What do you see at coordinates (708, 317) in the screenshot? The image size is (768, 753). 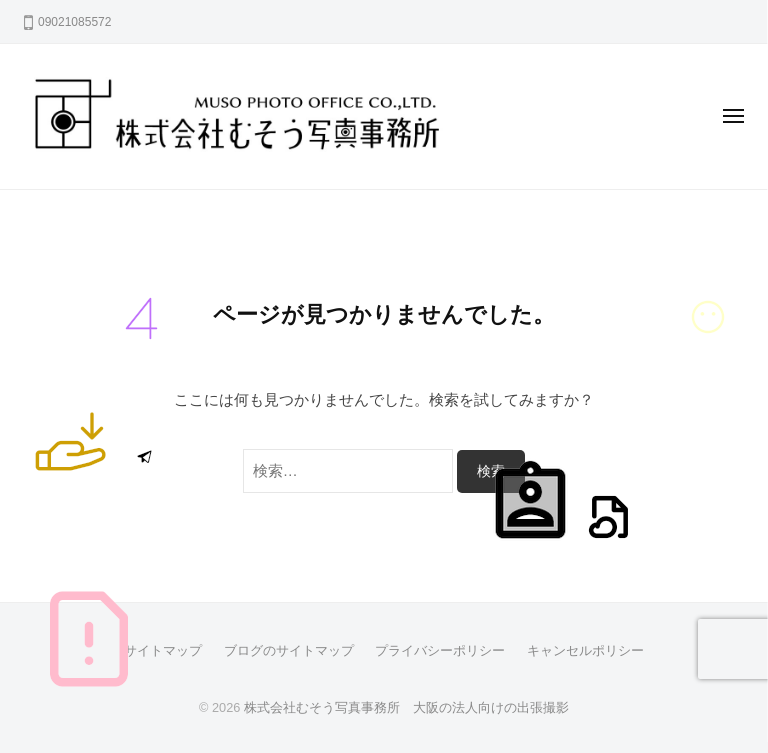 I see `add a reaction or emoji` at bounding box center [708, 317].